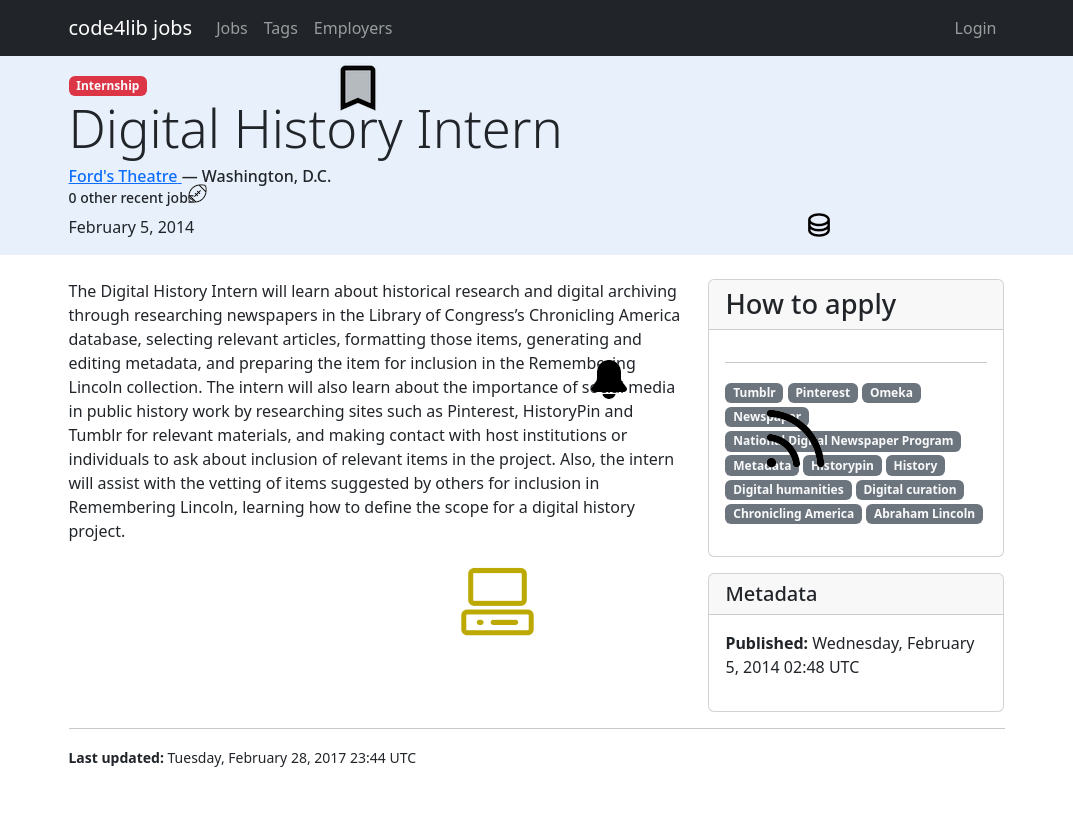 The width and height of the screenshot is (1073, 817). I want to click on access database or data storage, so click(819, 225).